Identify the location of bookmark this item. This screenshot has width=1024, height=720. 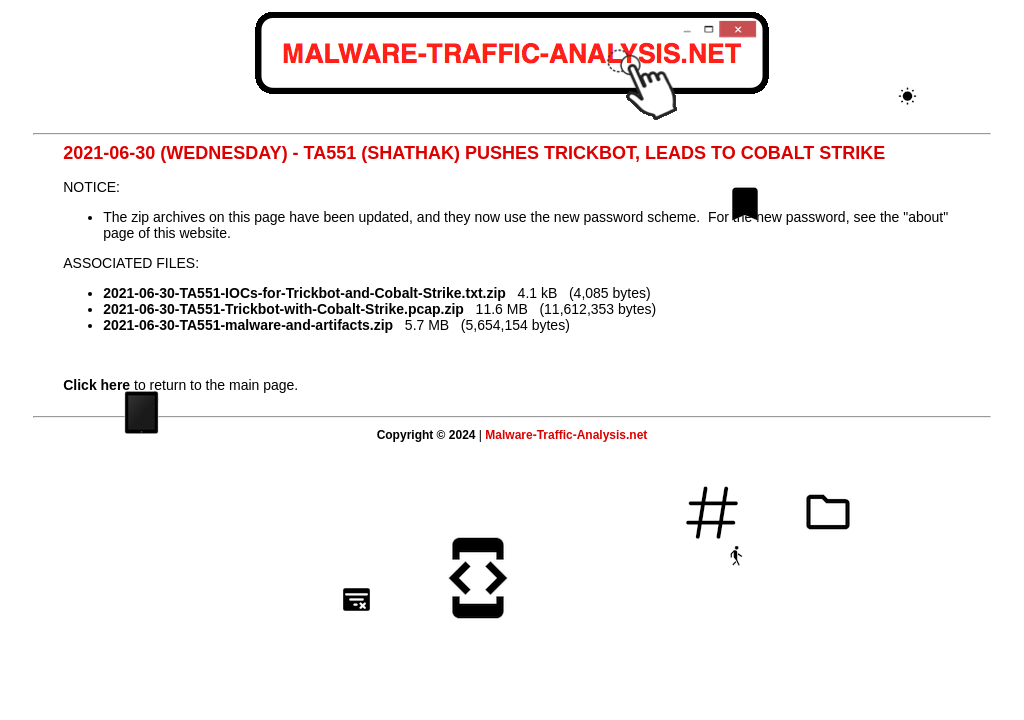
(745, 204).